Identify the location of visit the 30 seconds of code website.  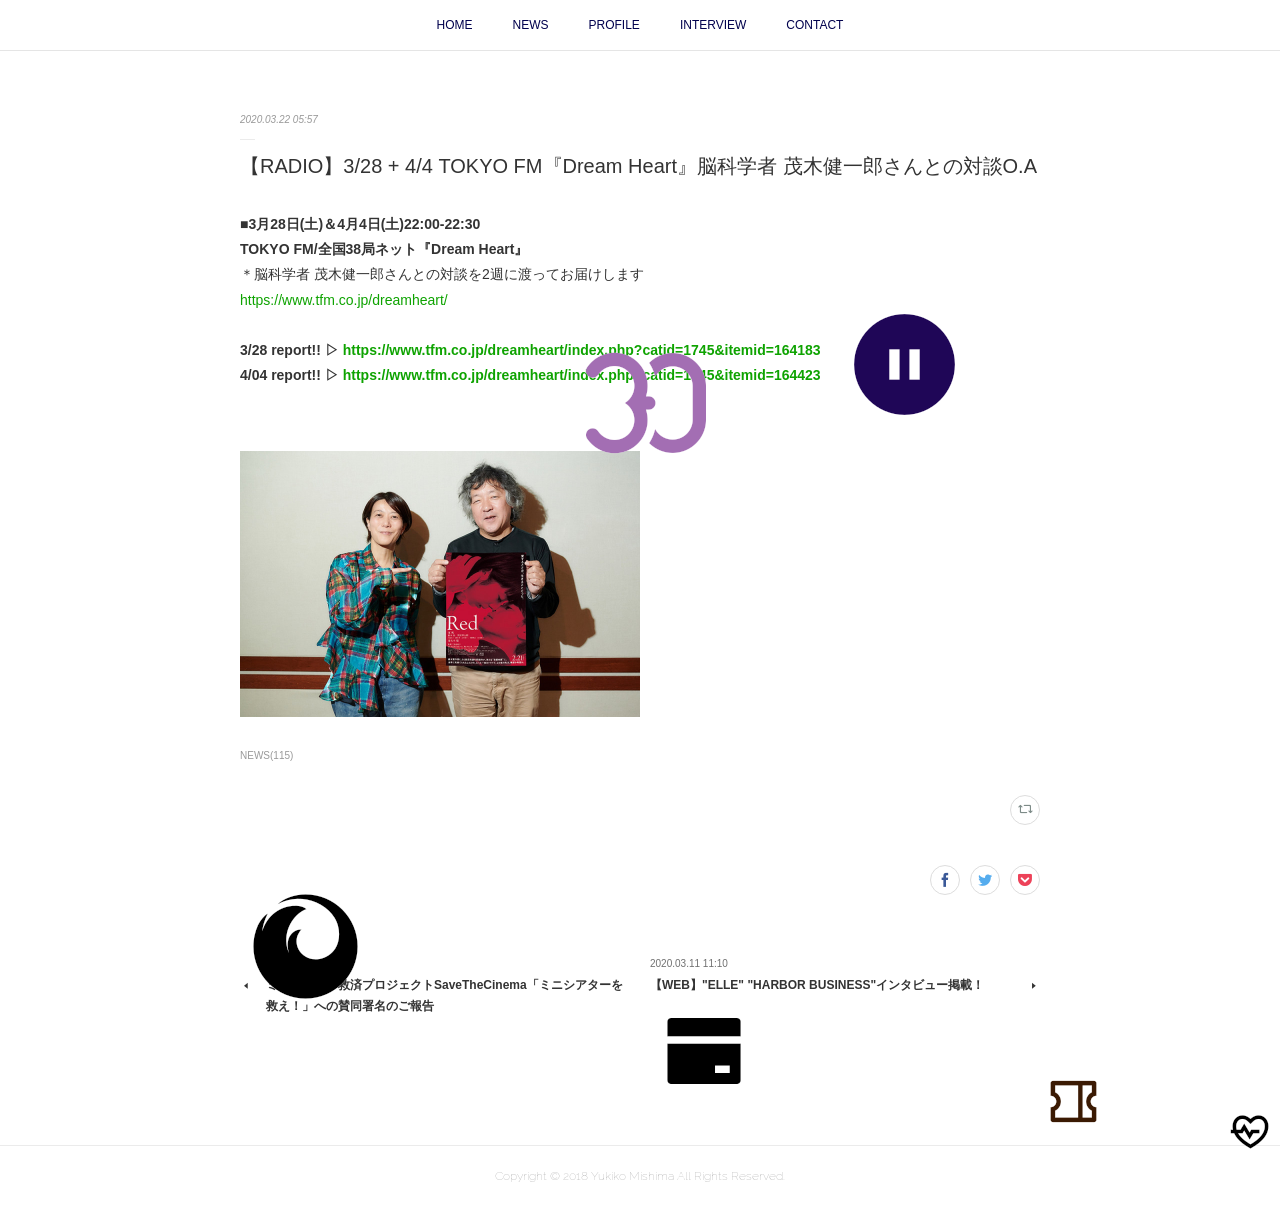
(646, 403).